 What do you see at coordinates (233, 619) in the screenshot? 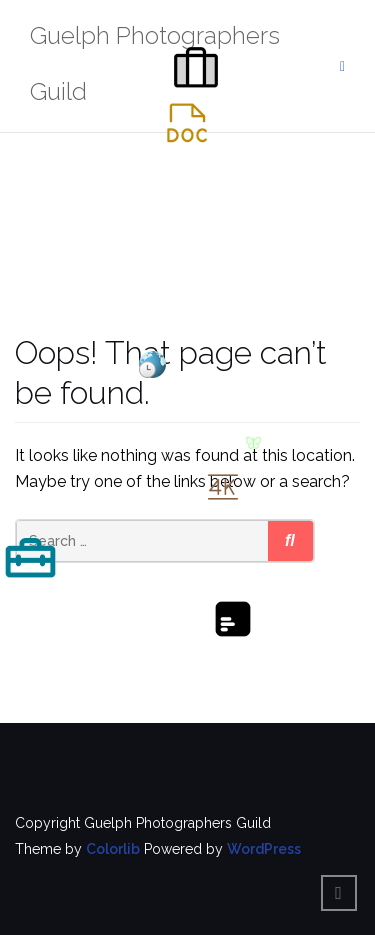
I see `align content to bottom-left of container` at bounding box center [233, 619].